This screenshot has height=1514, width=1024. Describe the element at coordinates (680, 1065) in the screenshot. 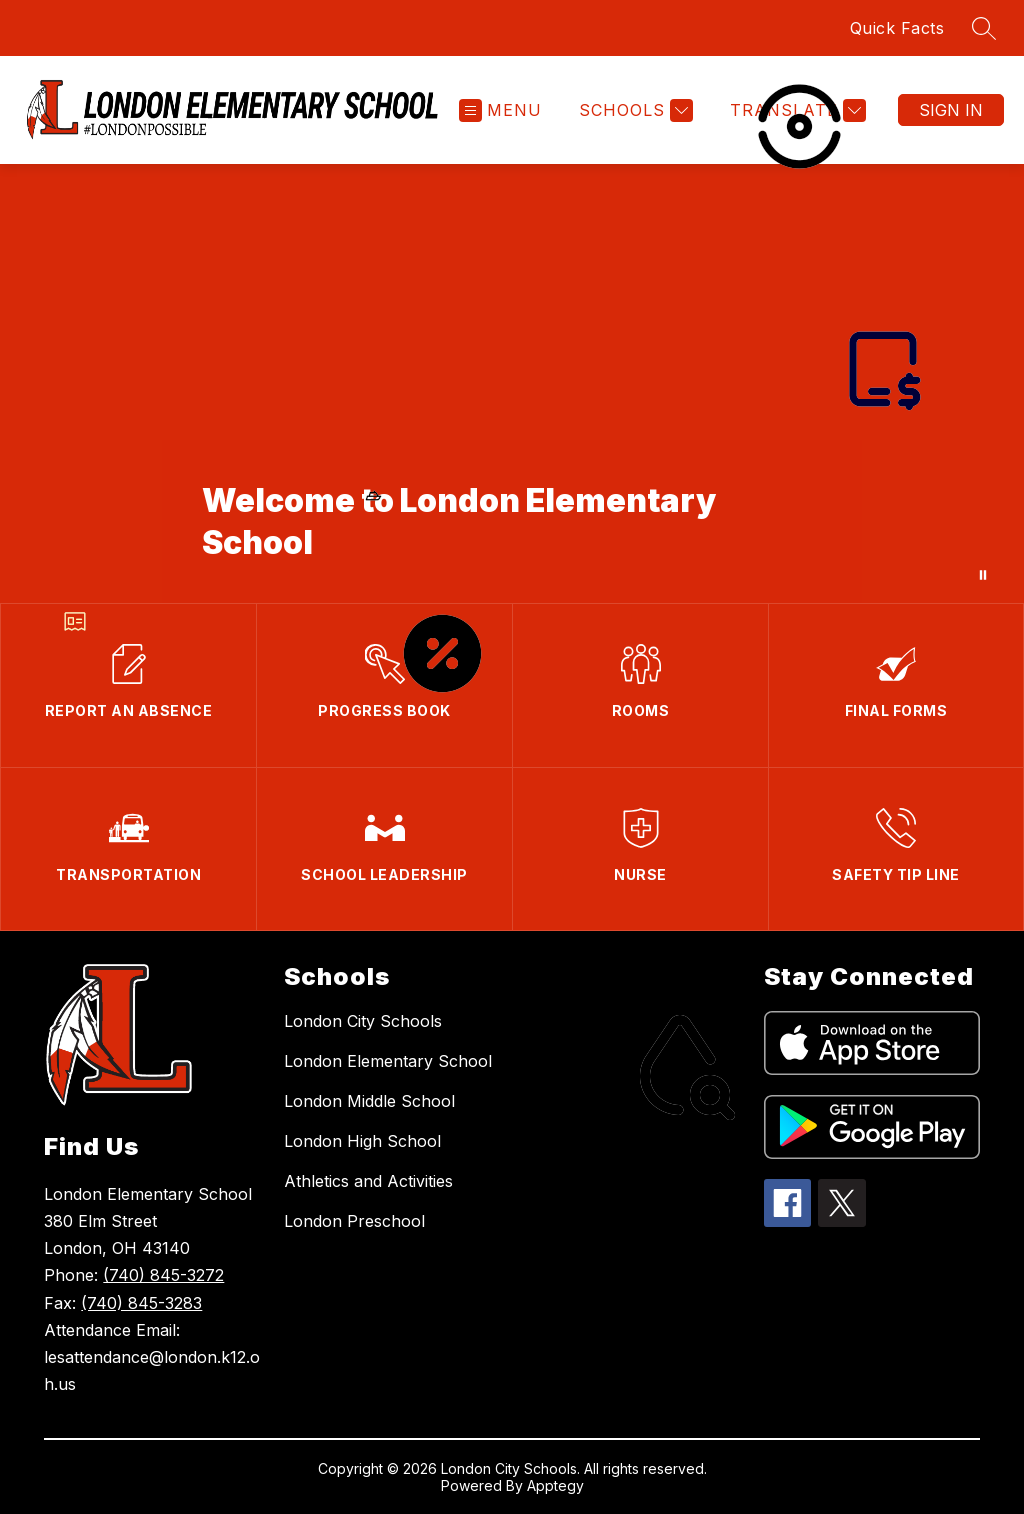

I see `search water or liquid settings` at that location.